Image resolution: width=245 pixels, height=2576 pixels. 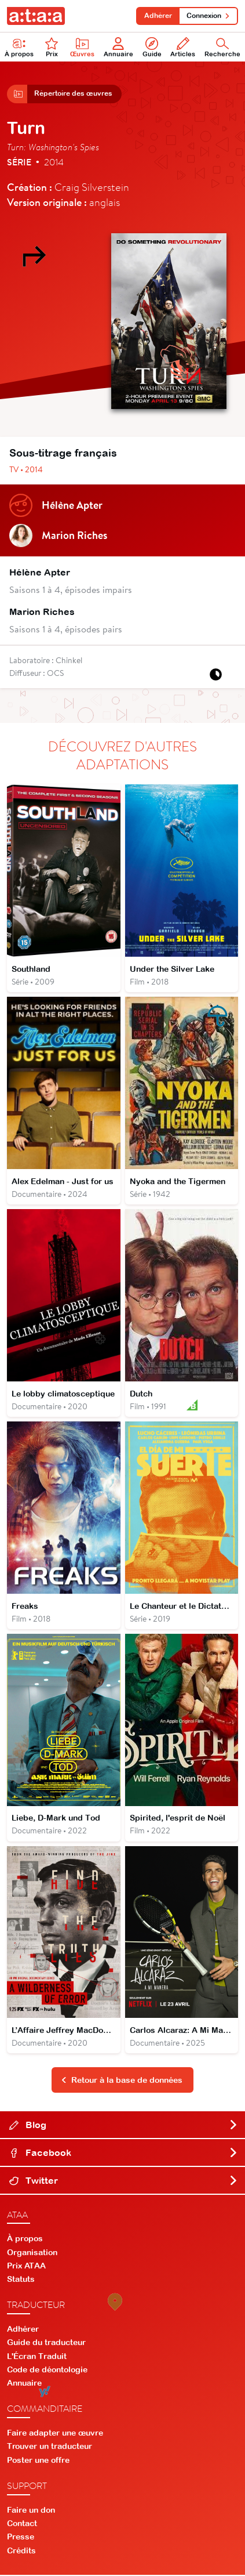 I want to click on forward or share content, so click(x=33, y=256).